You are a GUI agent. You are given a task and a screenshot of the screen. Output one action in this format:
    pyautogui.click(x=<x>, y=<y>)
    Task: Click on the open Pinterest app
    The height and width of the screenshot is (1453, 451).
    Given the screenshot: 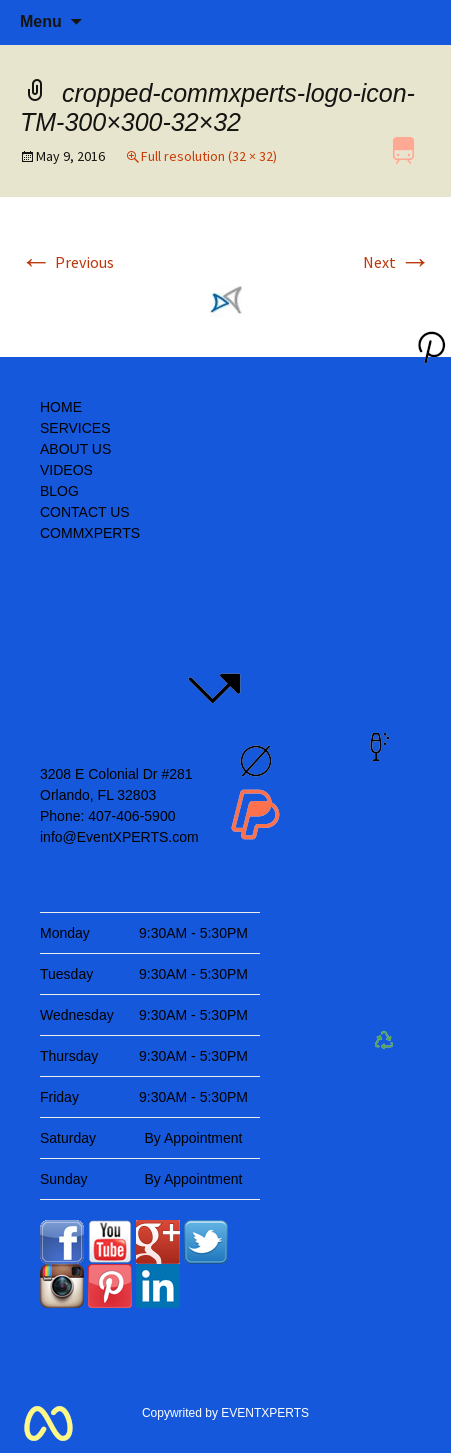 What is the action you would take?
    pyautogui.click(x=430, y=347)
    